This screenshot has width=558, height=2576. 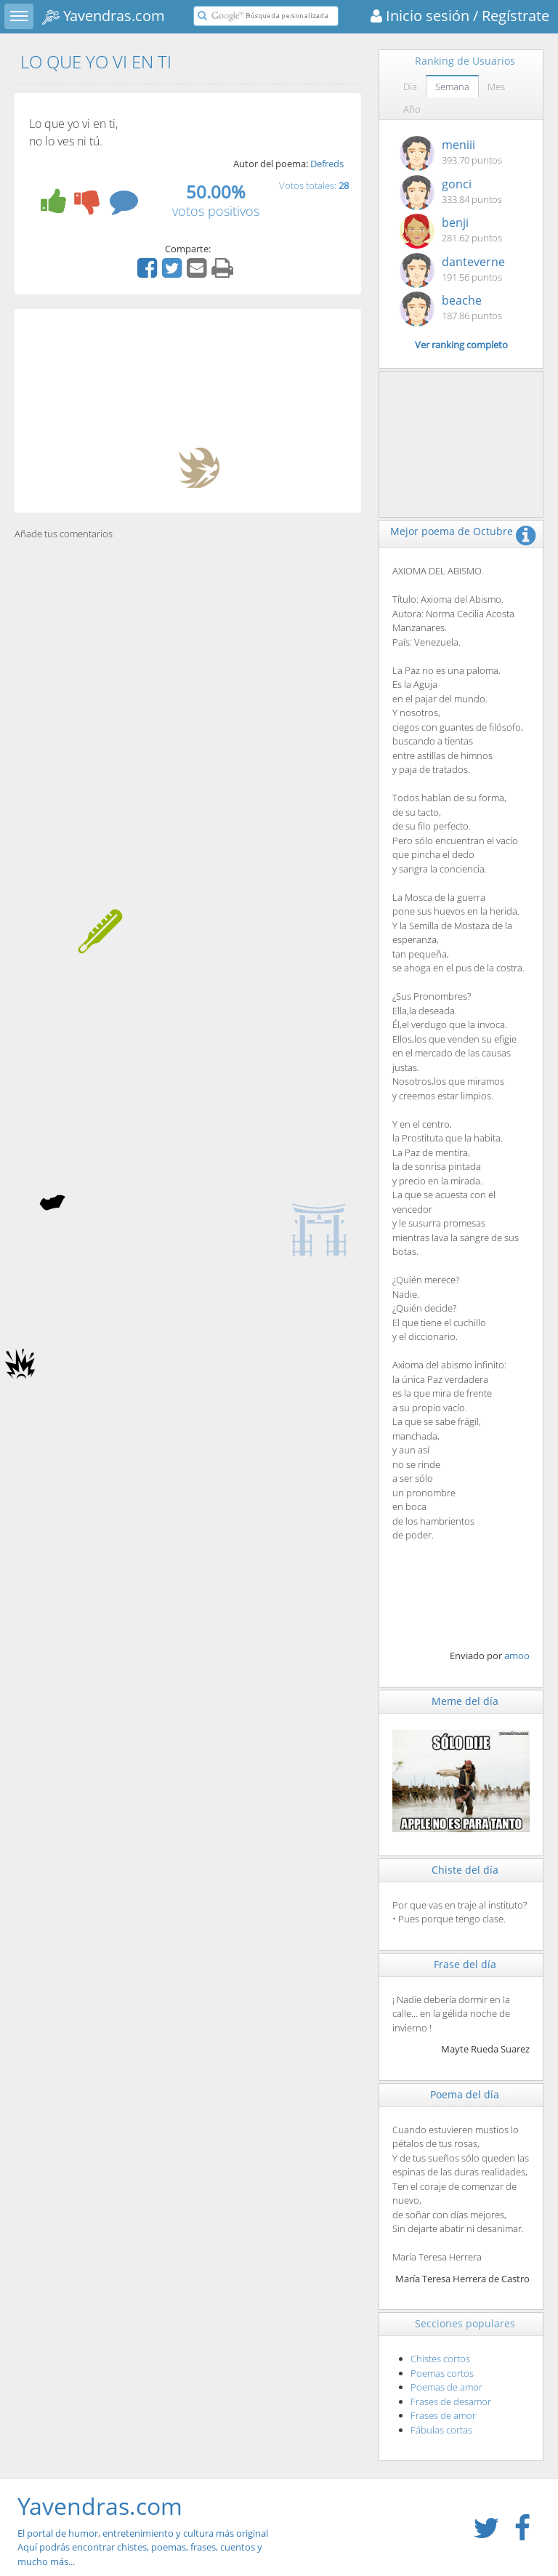 What do you see at coordinates (199, 468) in the screenshot?
I see `activate speed boost or sprint ability` at bounding box center [199, 468].